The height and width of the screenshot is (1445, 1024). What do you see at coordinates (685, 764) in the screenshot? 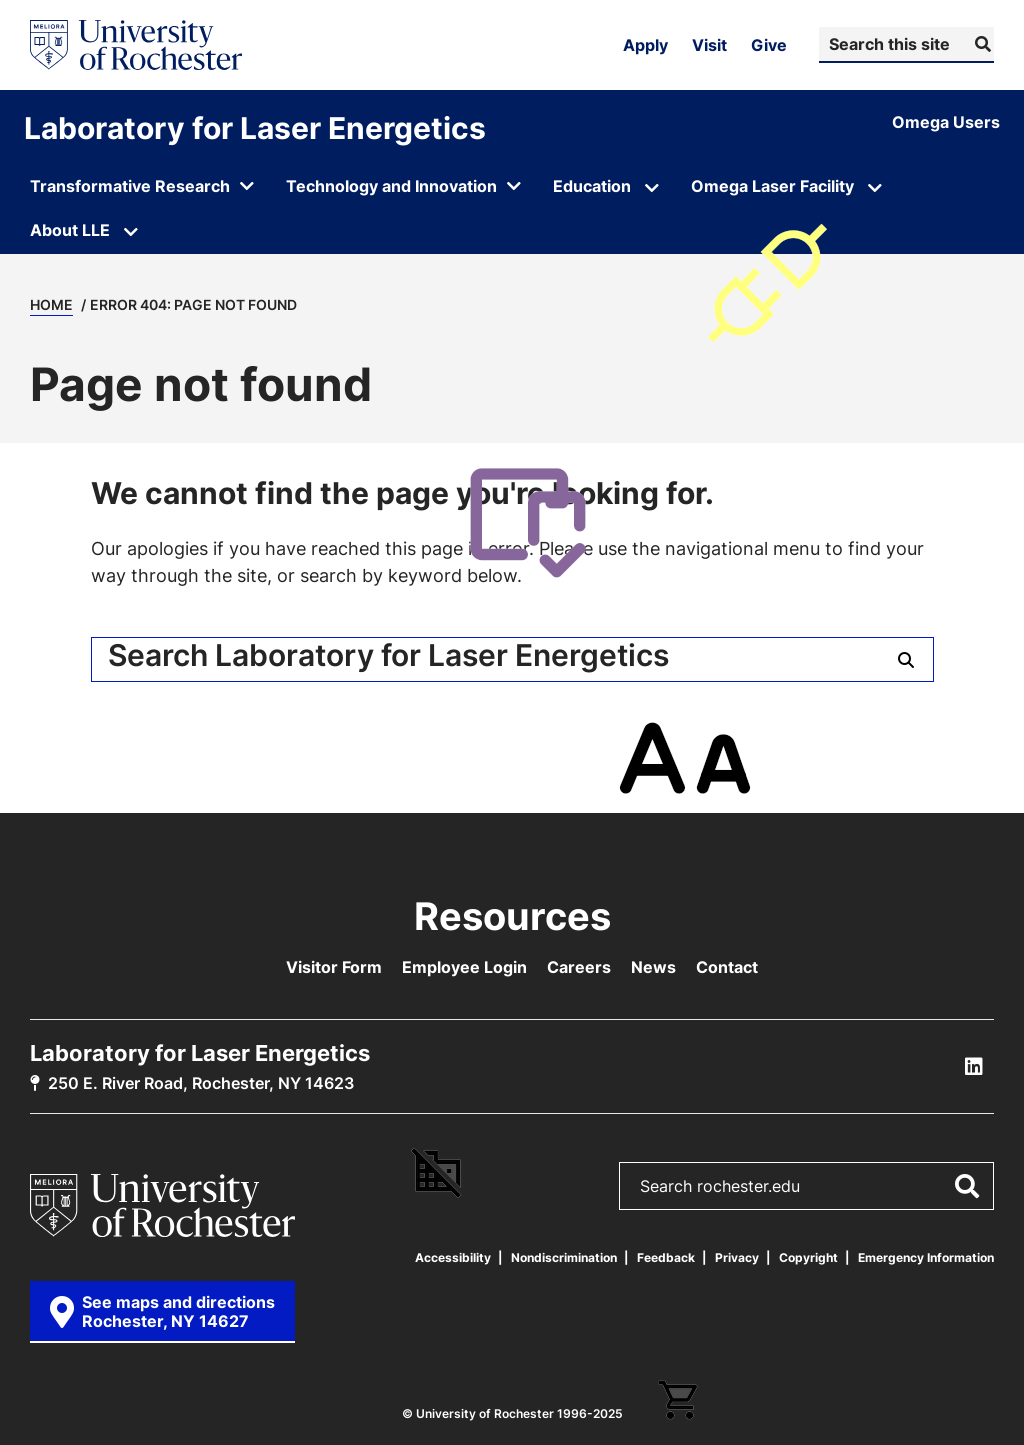
I see `adjust text size settings` at bounding box center [685, 764].